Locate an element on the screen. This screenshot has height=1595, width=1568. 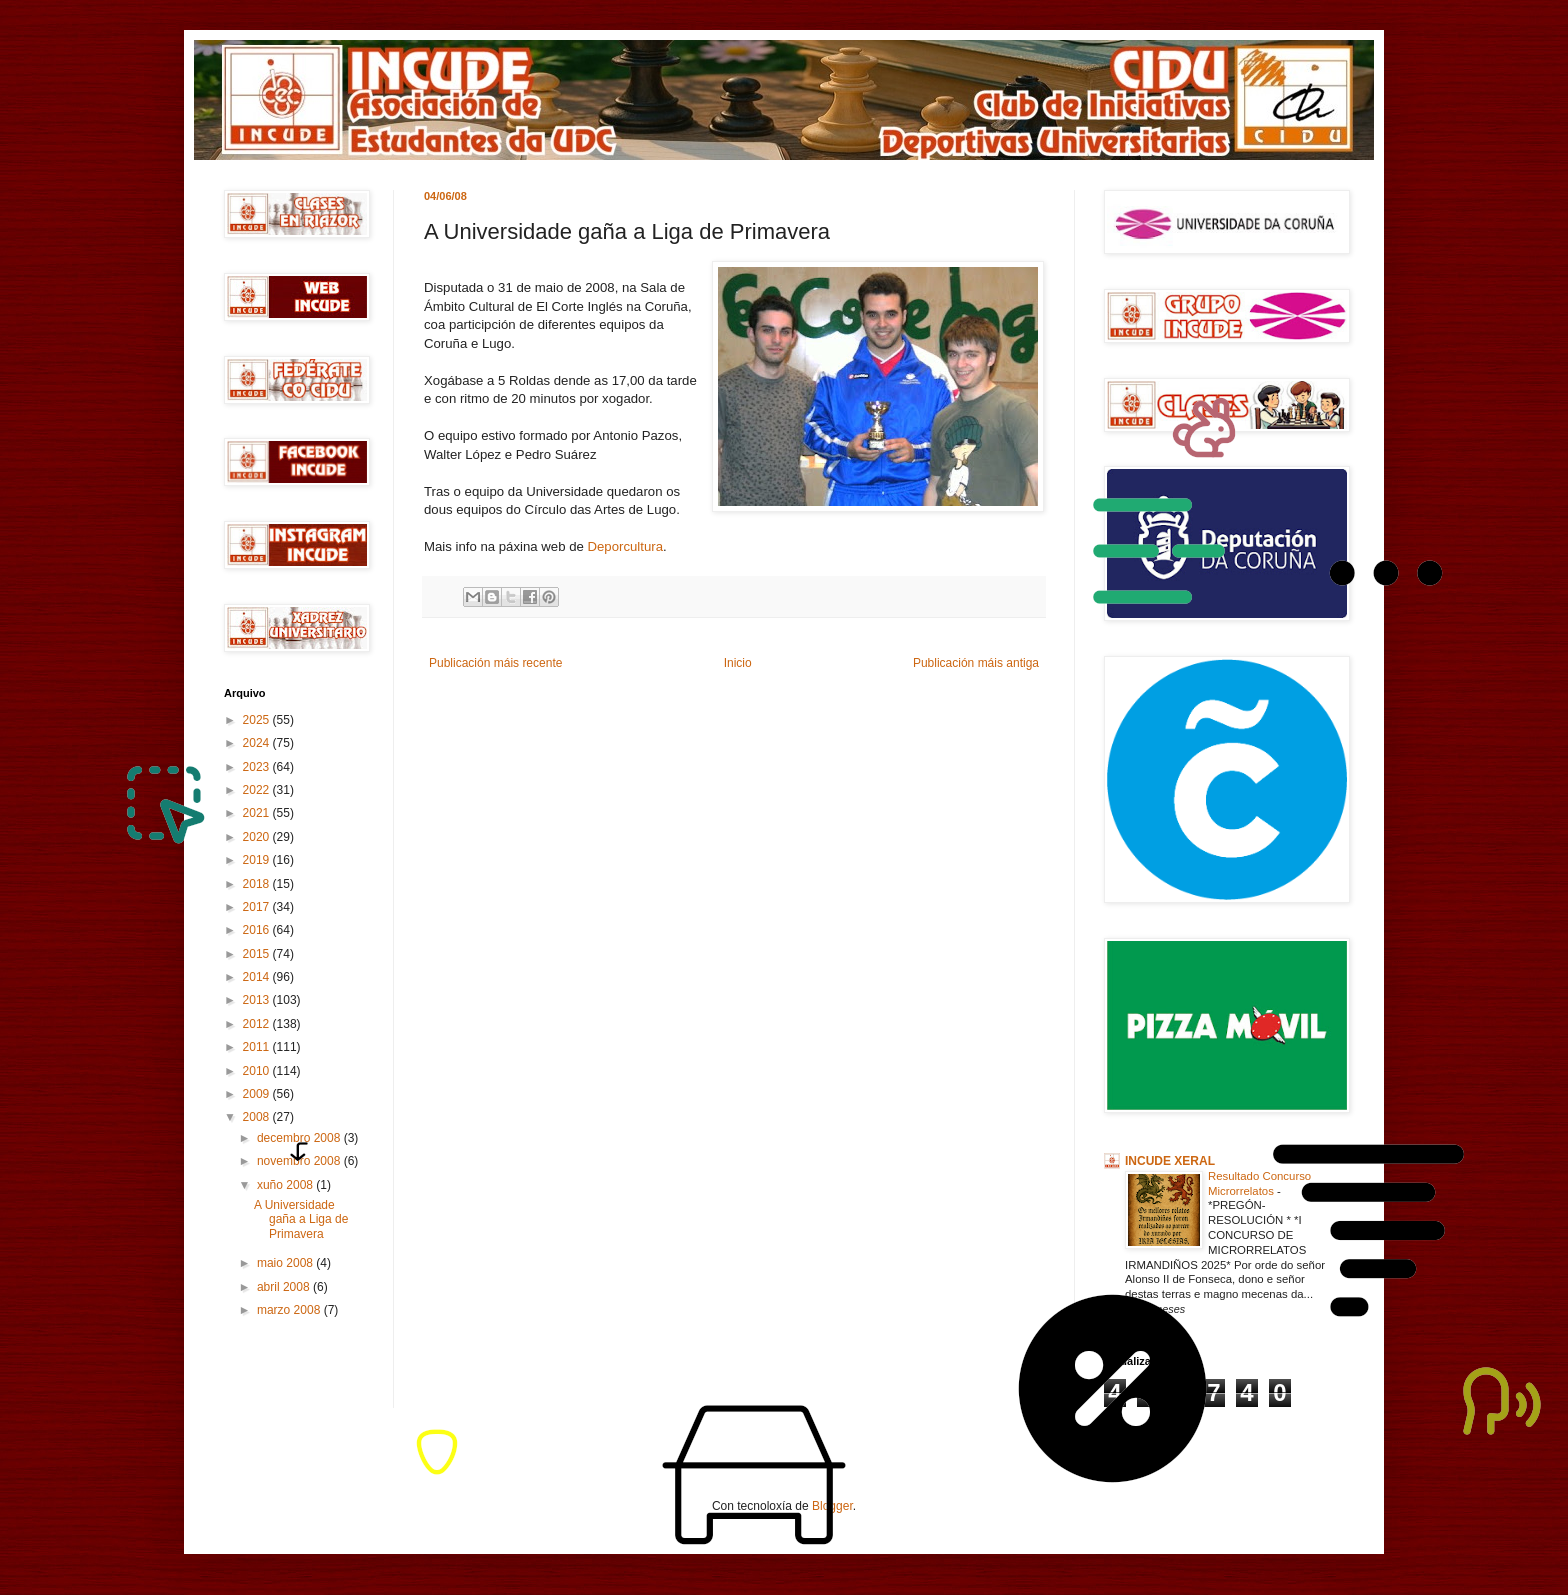
go back and down in navigation is located at coordinates (299, 1151).